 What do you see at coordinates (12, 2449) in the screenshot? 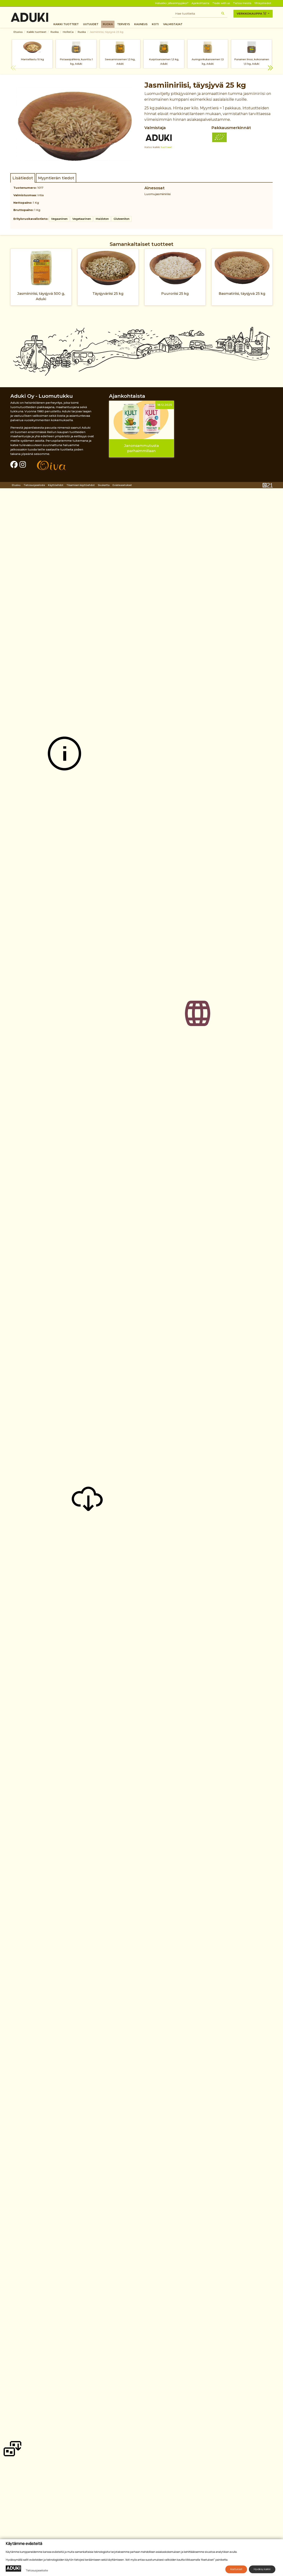
I see `sort items by precedence or priority order` at bounding box center [12, 2449].